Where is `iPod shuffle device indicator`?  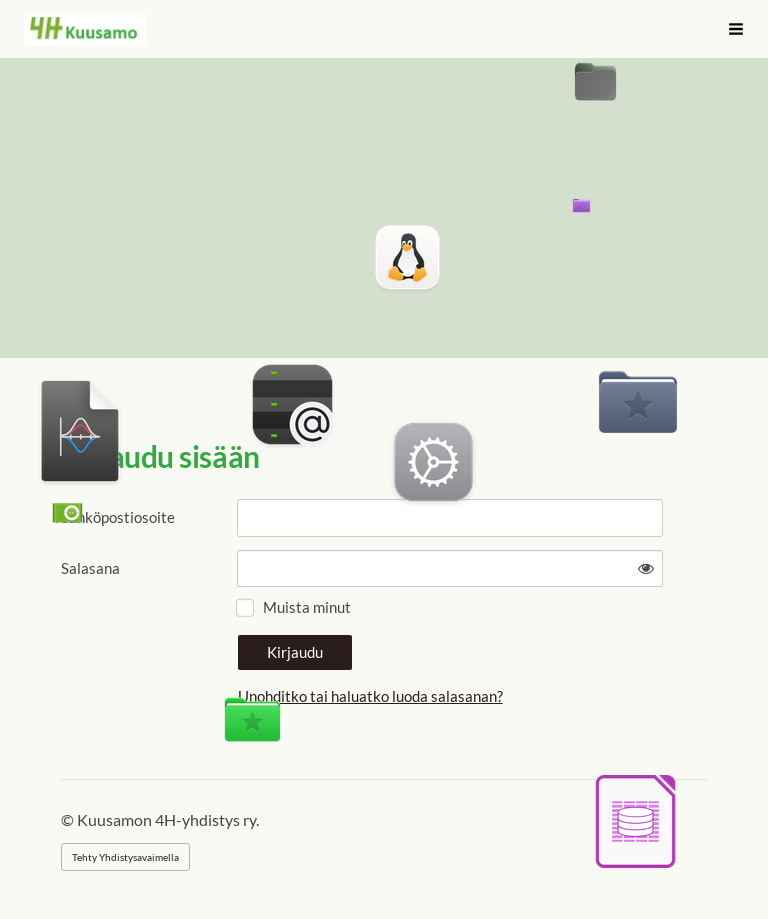
iPod shuffle device indicator is located at coordinates (67, 507).